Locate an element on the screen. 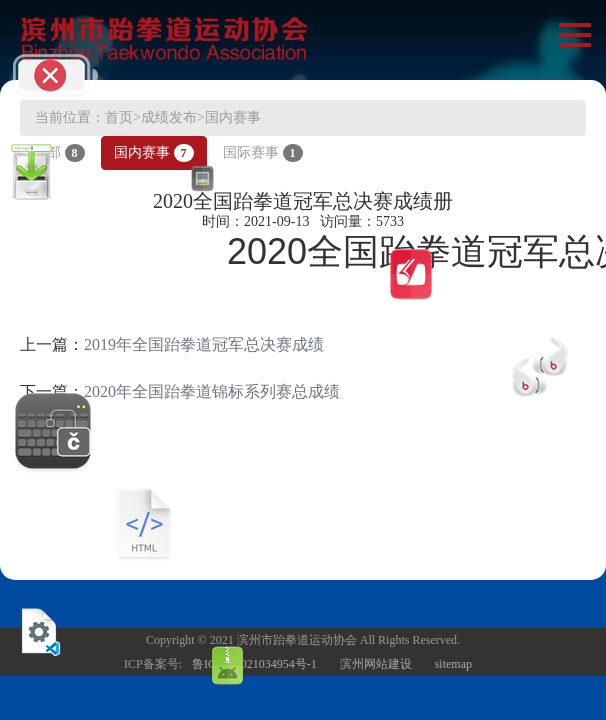 Image resolution: width=606 pixels, height=720 pixels. indicates battery not detected or missing is located at coordinates (55, 75).